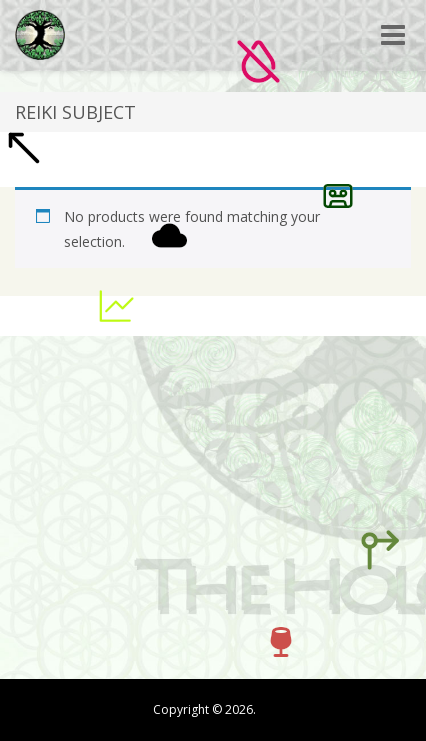 The height and width of the screenshot is (741, 426). Describe the element at coordinates (169, 235) in the screenshot. I see `access cloud storage` at that location.